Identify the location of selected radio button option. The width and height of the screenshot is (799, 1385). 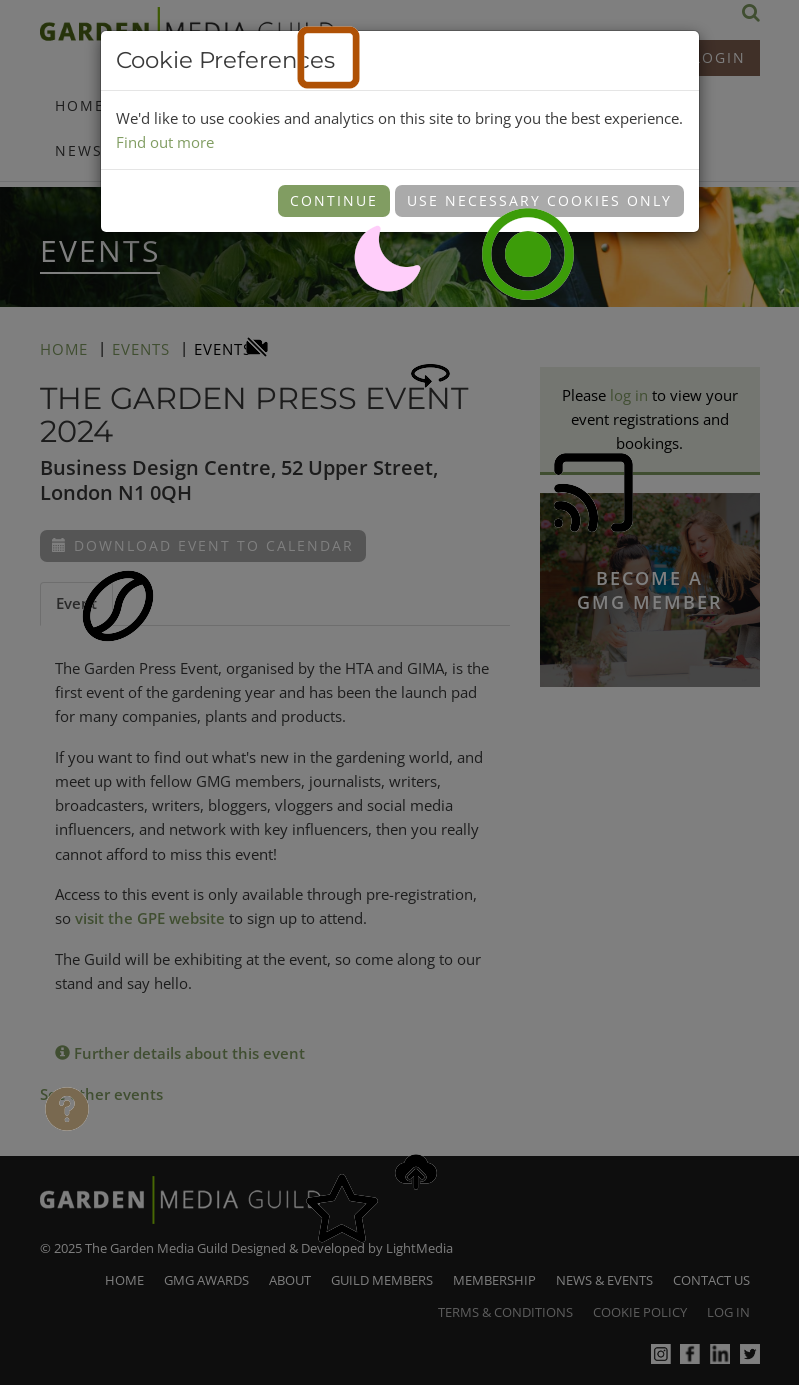
(528, 254).